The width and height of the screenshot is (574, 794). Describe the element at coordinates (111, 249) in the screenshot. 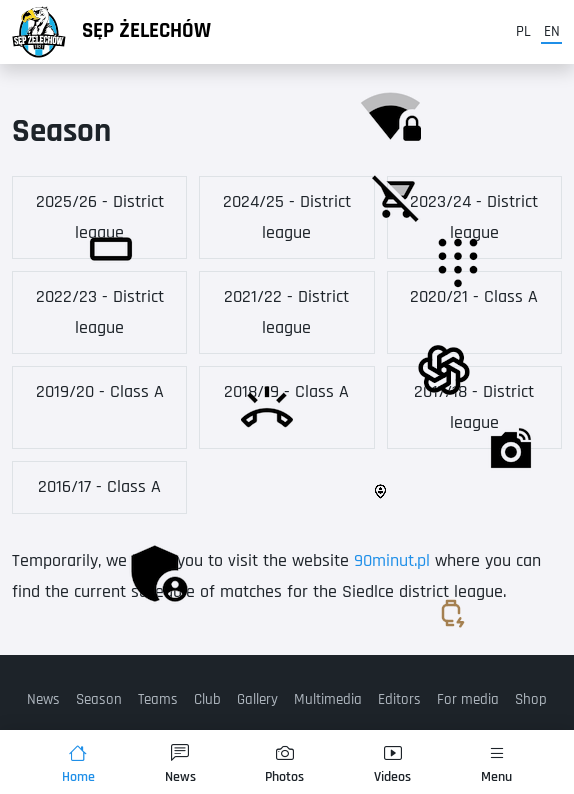

I see `crop image to 7:5 aspect ratio` at that location.